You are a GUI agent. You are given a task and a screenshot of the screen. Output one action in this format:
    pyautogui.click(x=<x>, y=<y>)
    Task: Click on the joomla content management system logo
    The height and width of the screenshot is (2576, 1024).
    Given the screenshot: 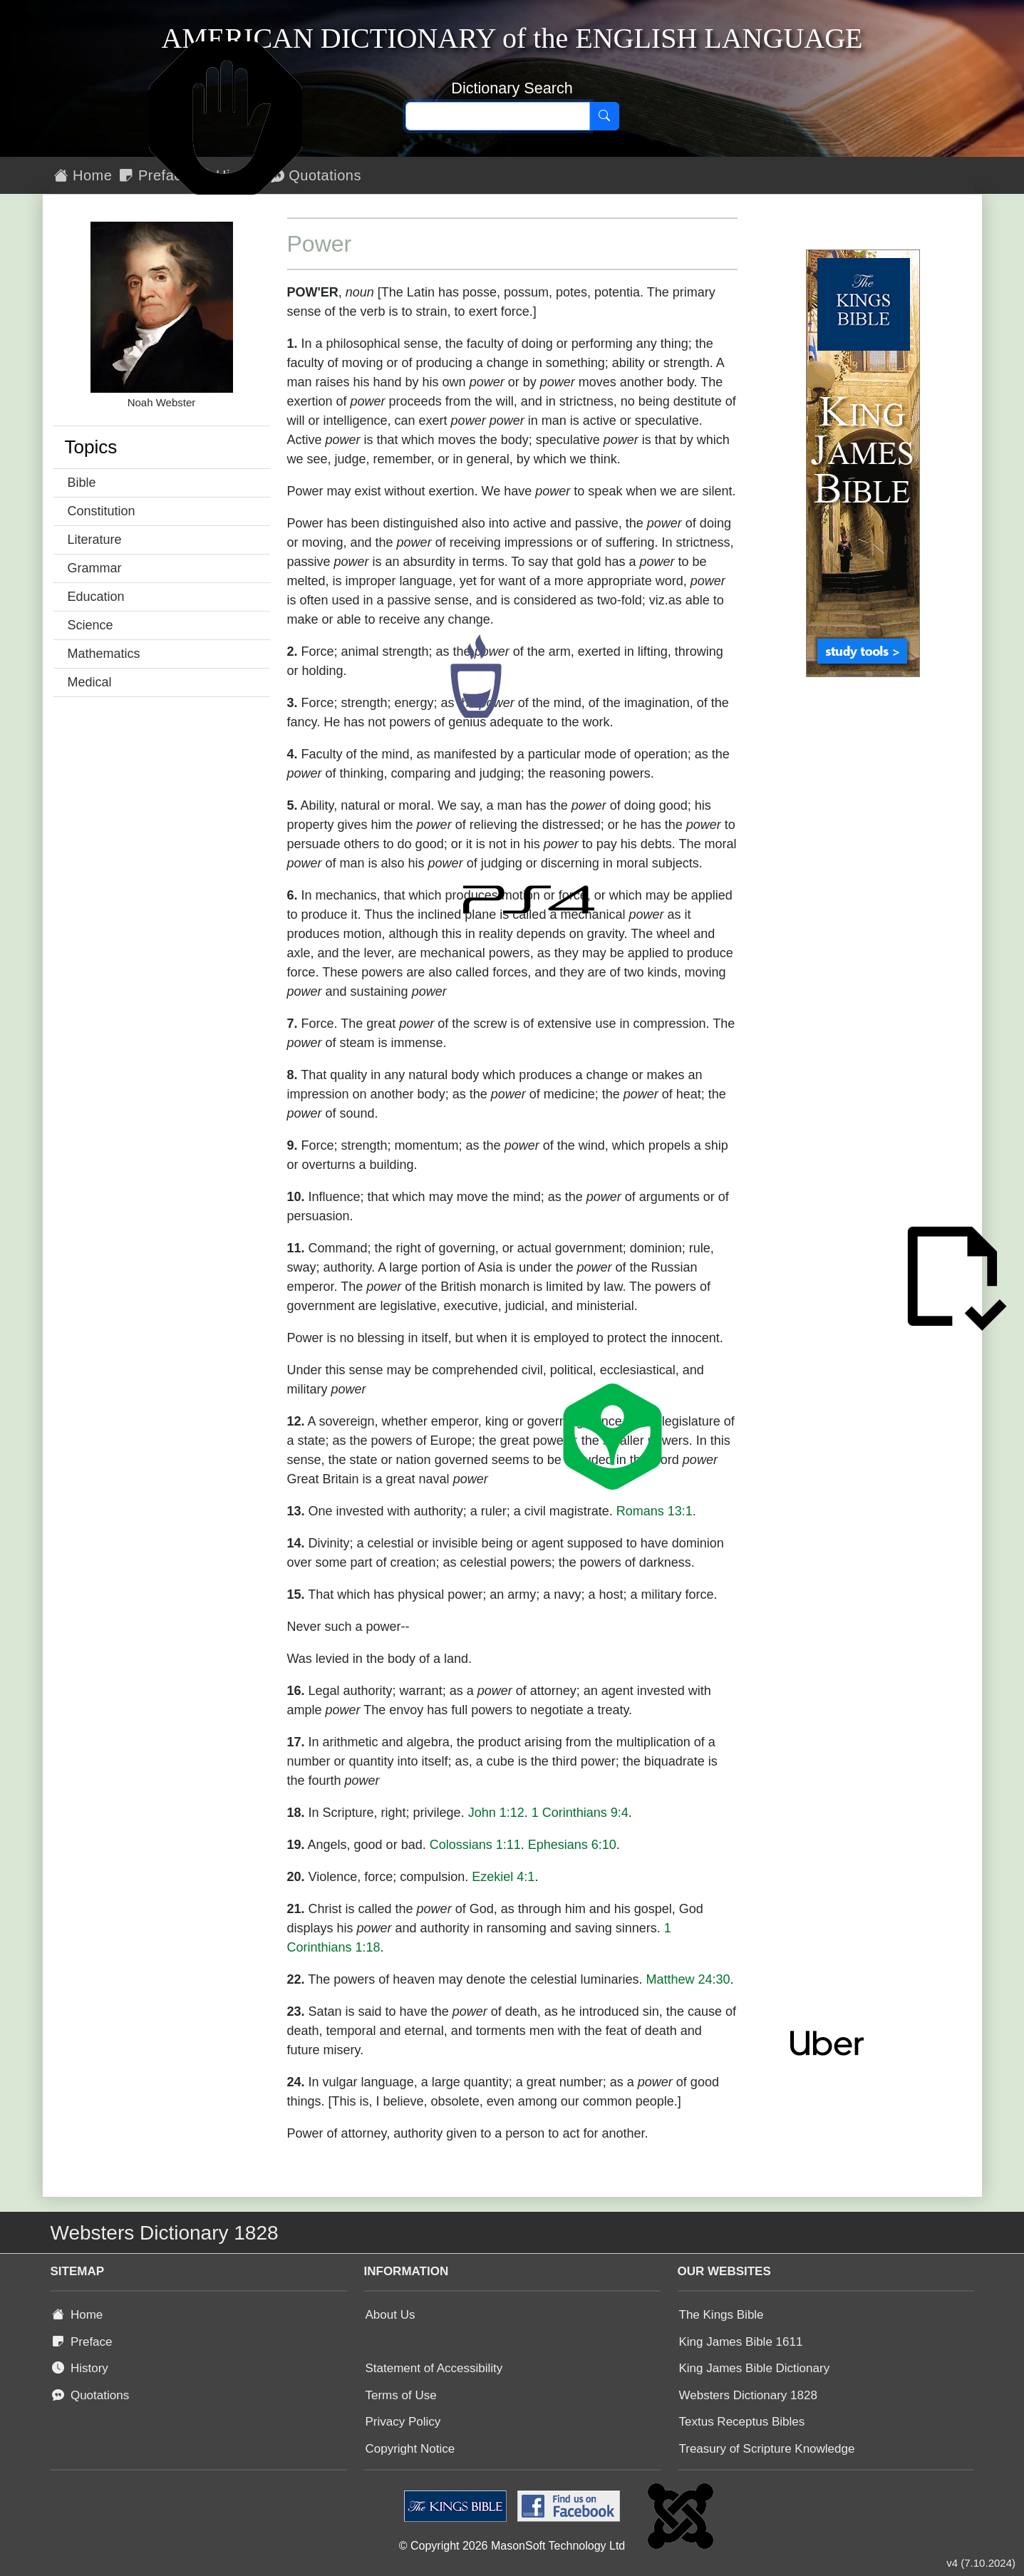 What is the action you would take?
    pyautogui.click(x=681, y=2516)
    